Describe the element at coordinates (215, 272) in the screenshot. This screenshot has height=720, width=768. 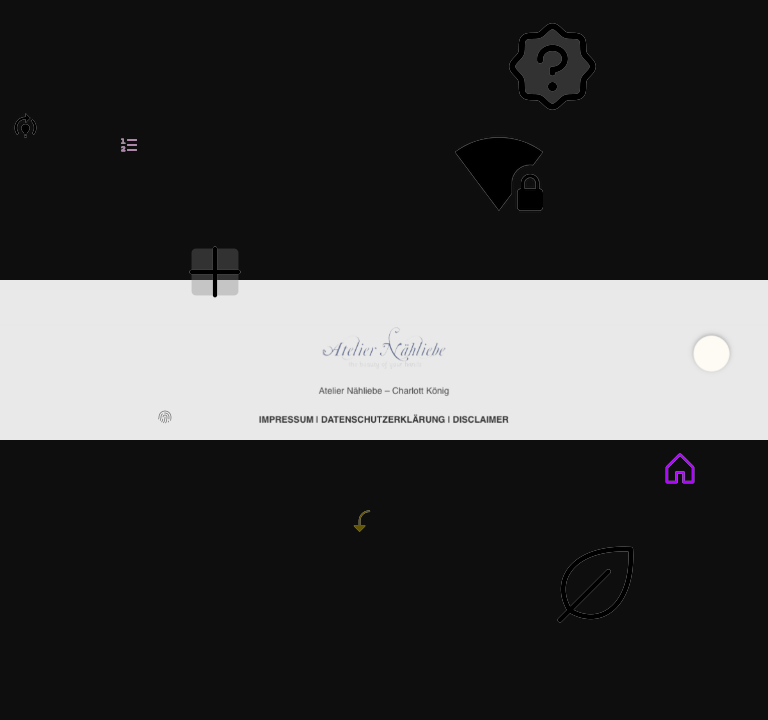
I see `add a new item` at that location.